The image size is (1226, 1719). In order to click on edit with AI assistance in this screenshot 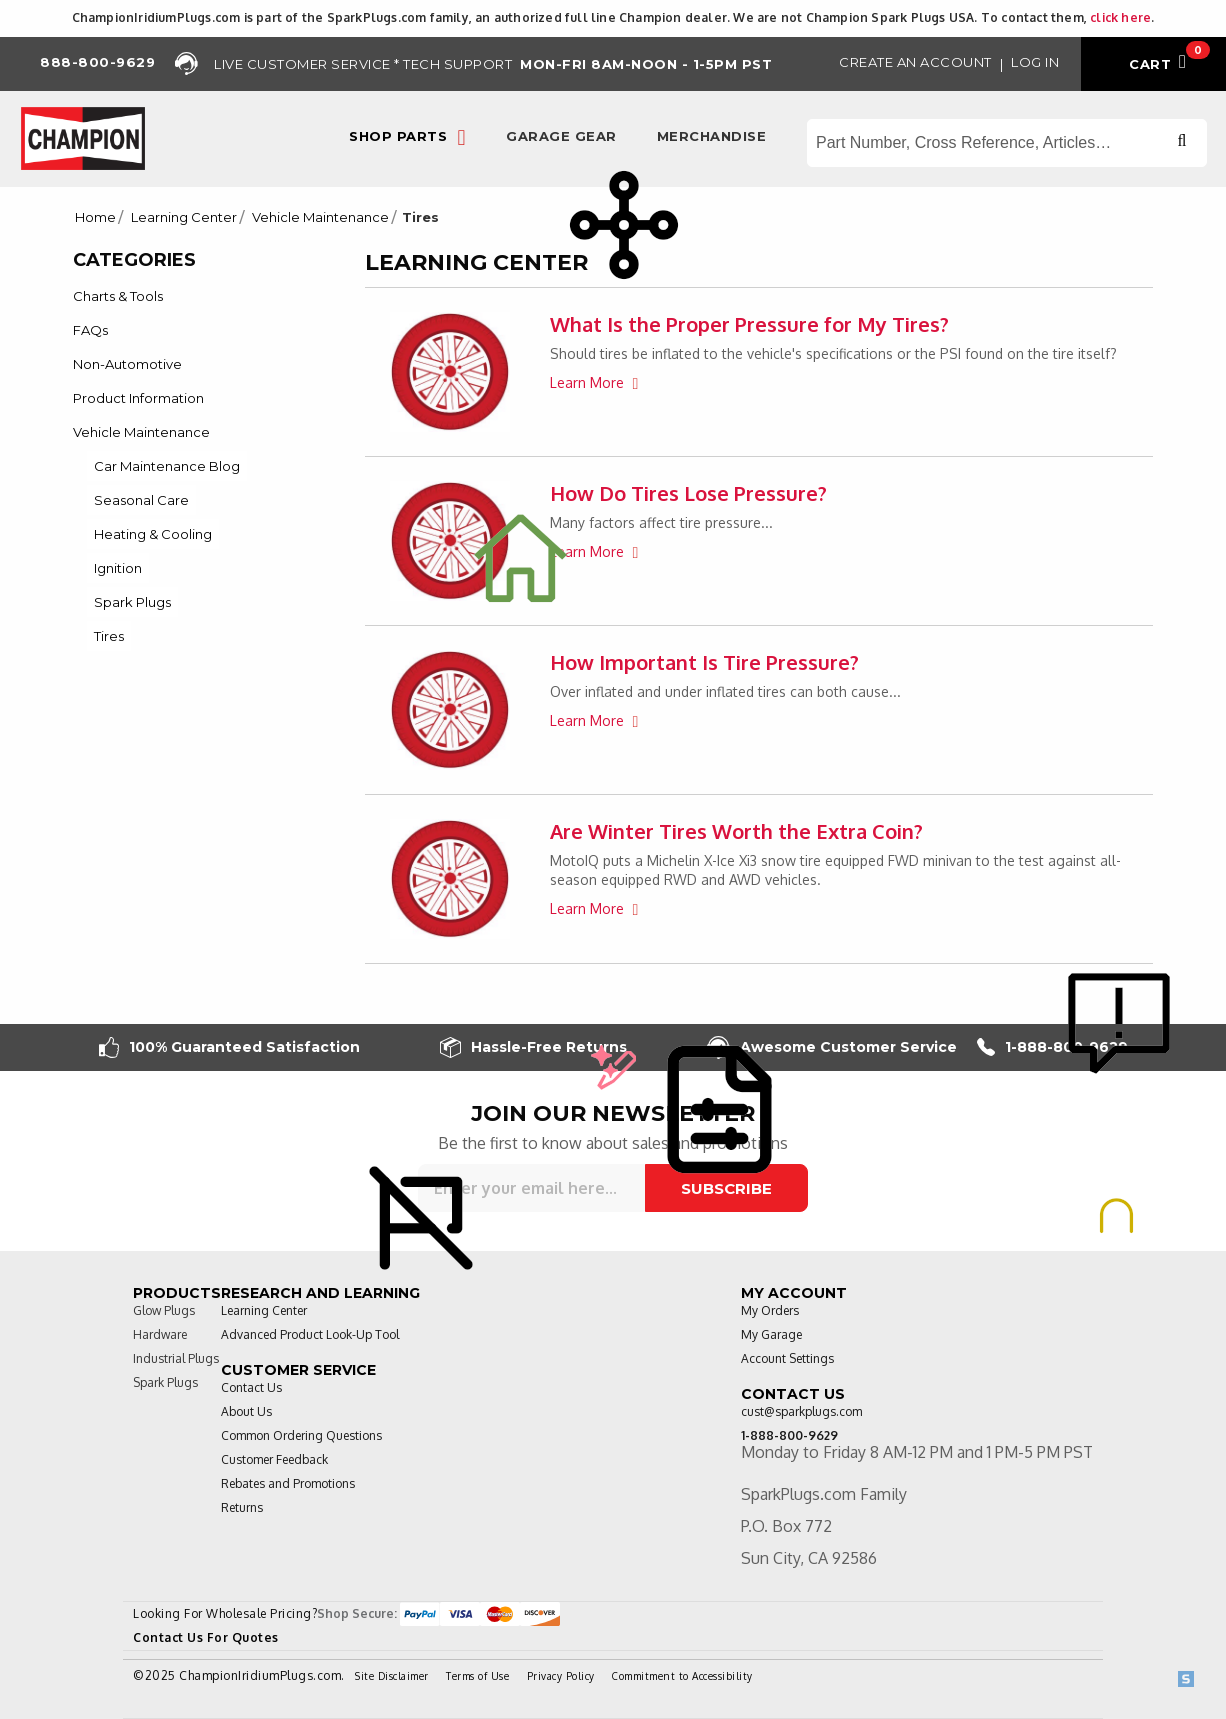, I will do `click(615, 1069)`.